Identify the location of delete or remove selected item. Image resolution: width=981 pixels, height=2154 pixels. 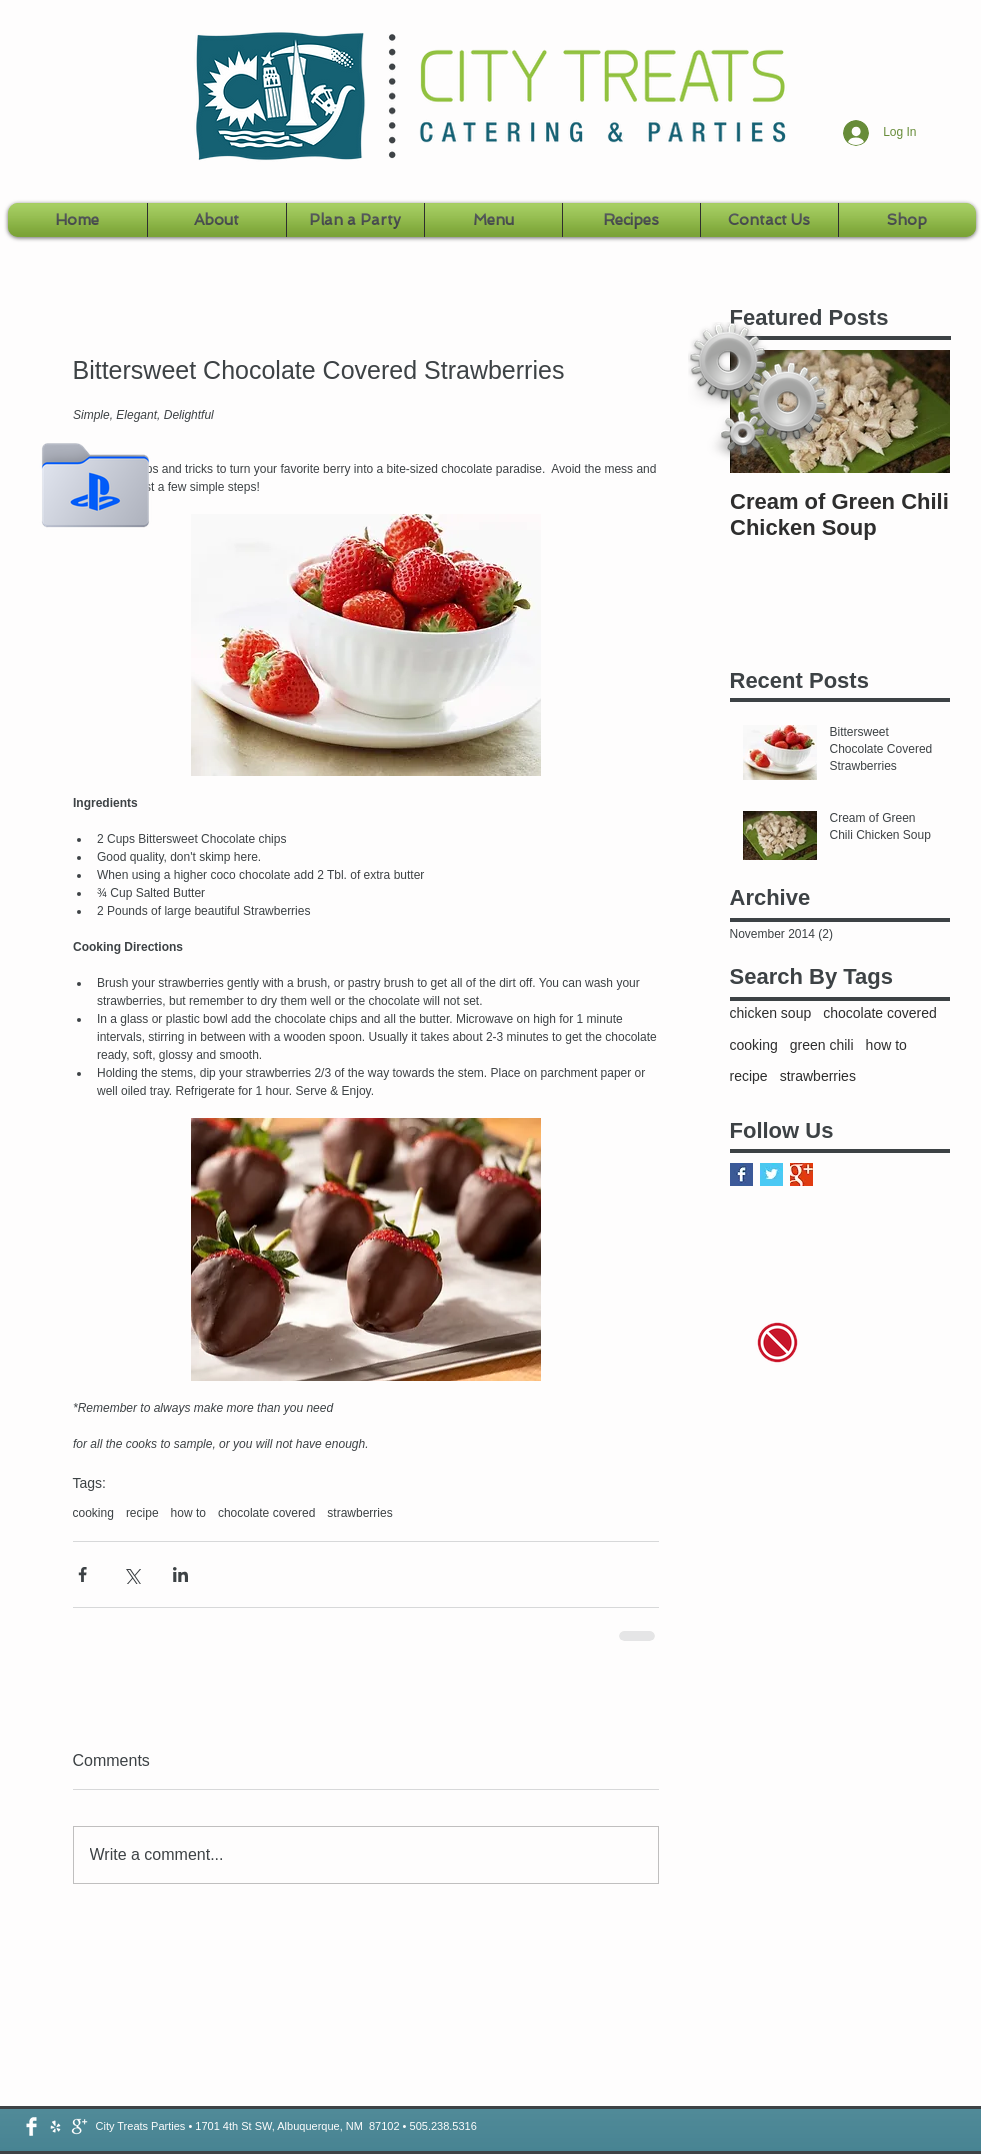
(777, 1342).